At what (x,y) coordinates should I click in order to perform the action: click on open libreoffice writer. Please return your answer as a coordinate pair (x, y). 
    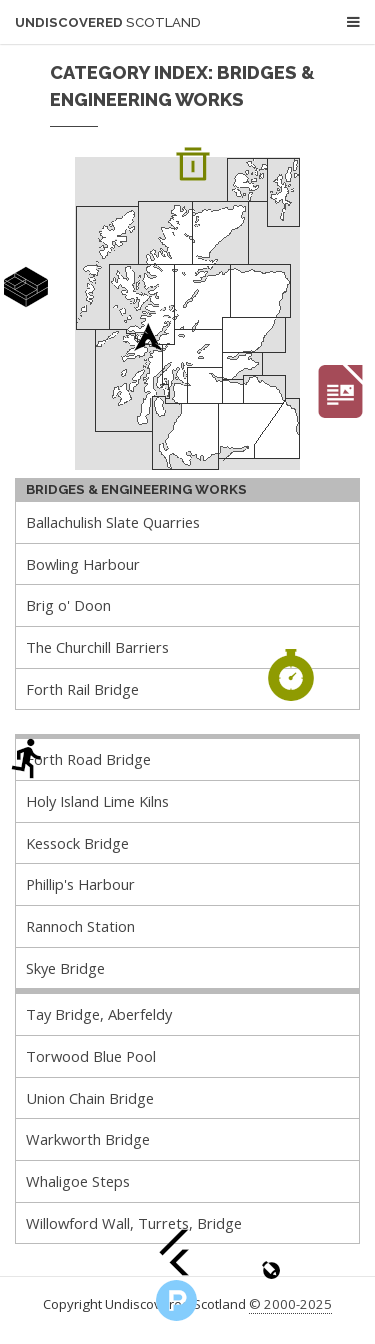
    Looking at the image, I should click on (340, 391).